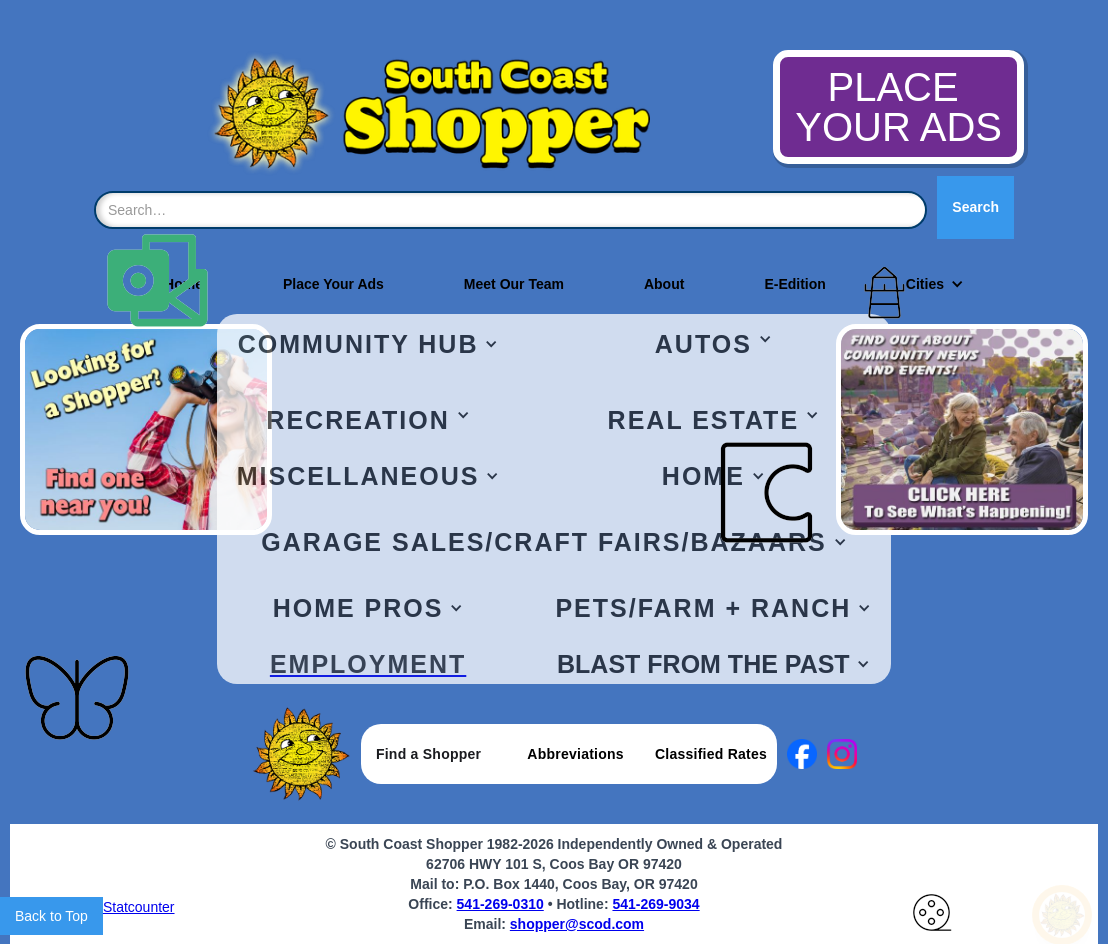 The image size is (1108, 944). What do you see at coordinates (766, 492) in the screenshot?
I see `open Coda app` at bounding box center [766, 492].